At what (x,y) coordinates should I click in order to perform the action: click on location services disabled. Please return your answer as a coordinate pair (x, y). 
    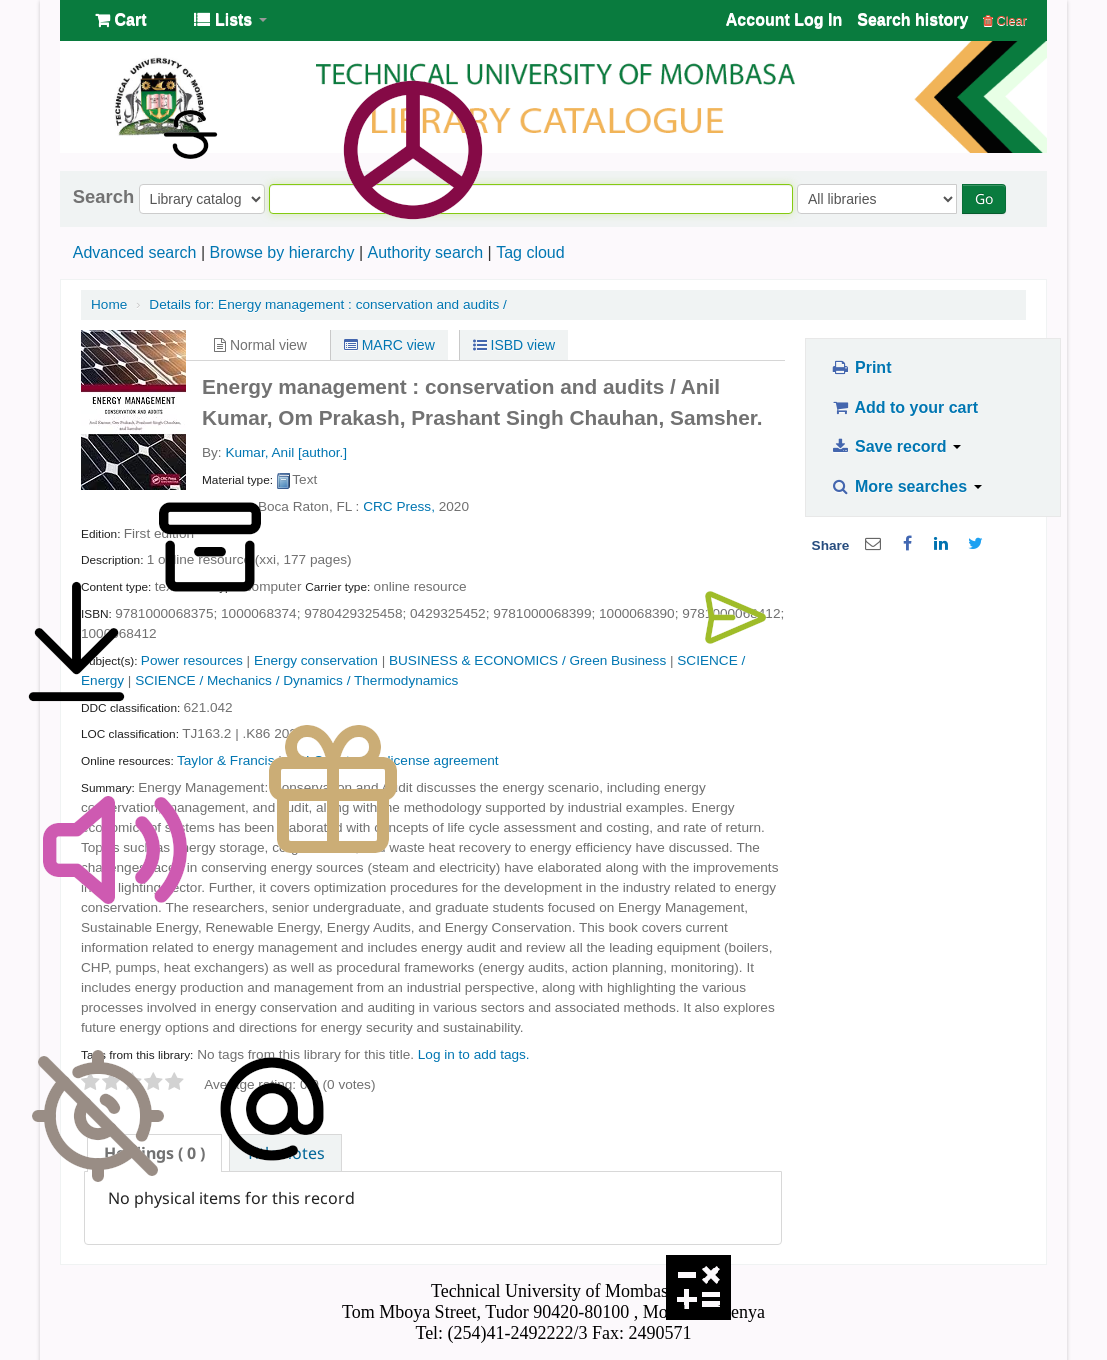
    Looking at the image, I should click on (98, 1116).